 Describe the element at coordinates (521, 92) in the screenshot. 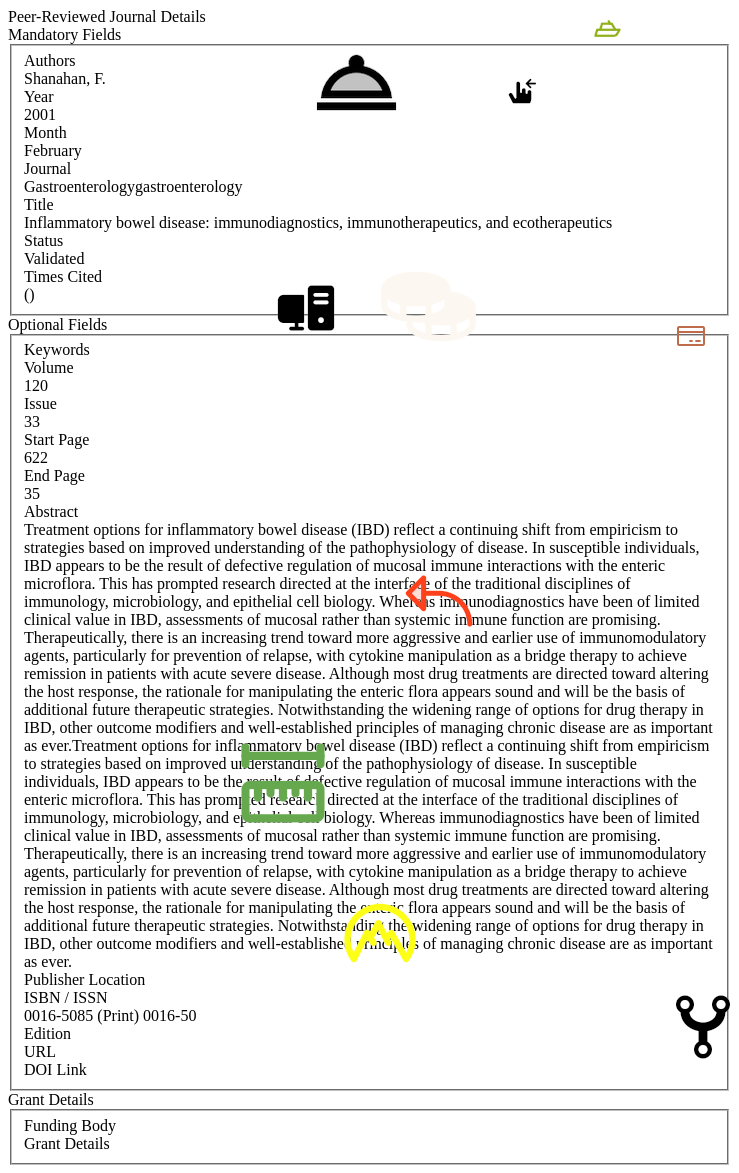

I see `swipe left to navigate or dismiss` at that location.